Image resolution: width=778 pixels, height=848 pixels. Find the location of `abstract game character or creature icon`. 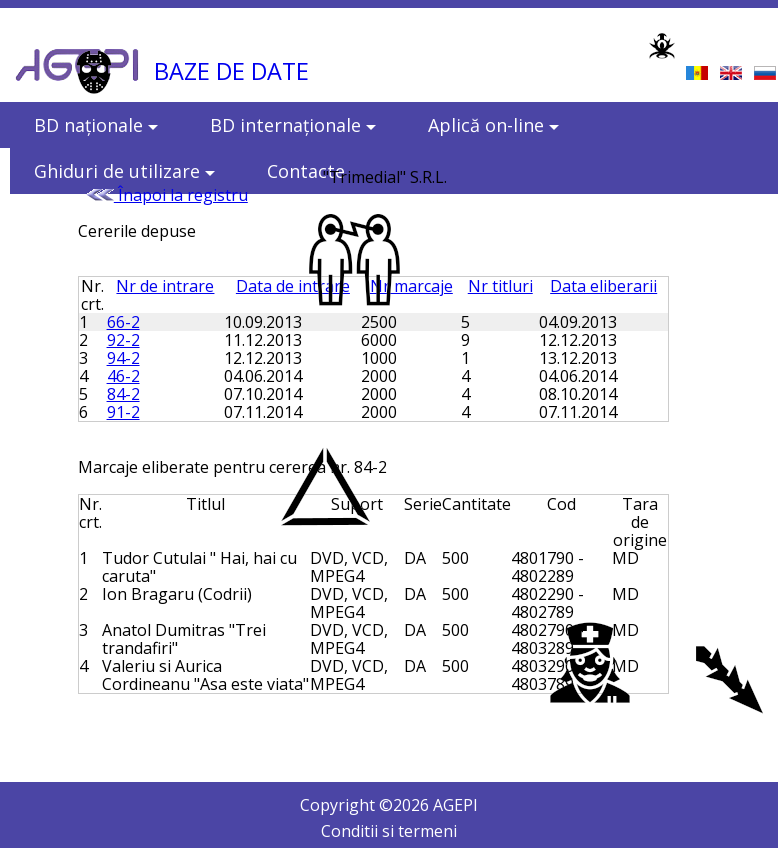

abstract game character or creature icon is located at coordinates (662, 46).